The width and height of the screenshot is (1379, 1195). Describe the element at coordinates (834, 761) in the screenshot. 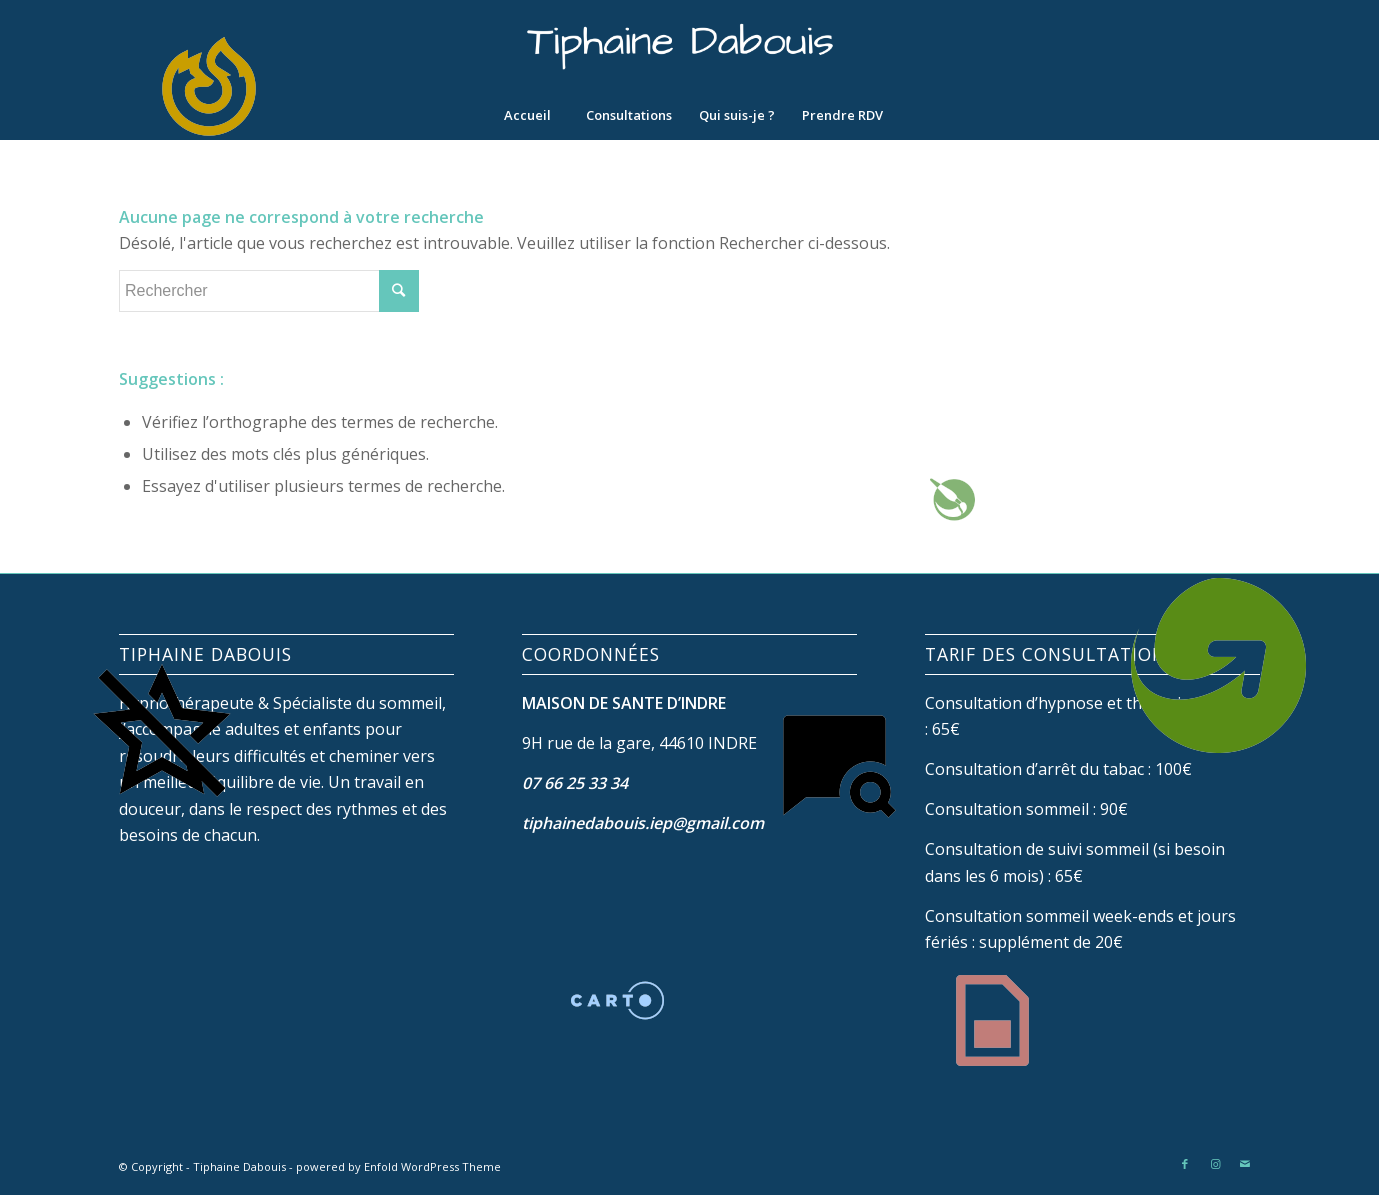

I see `search through chat messages` at that location.